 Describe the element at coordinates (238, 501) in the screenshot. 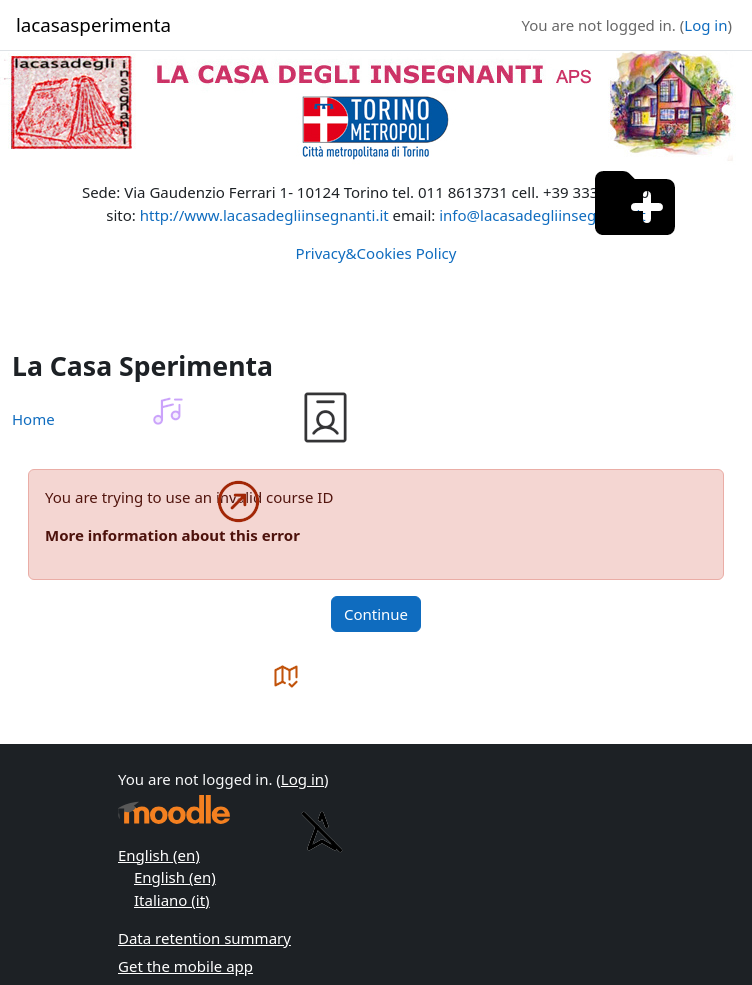

I see `open link in new tab or window` at that location.